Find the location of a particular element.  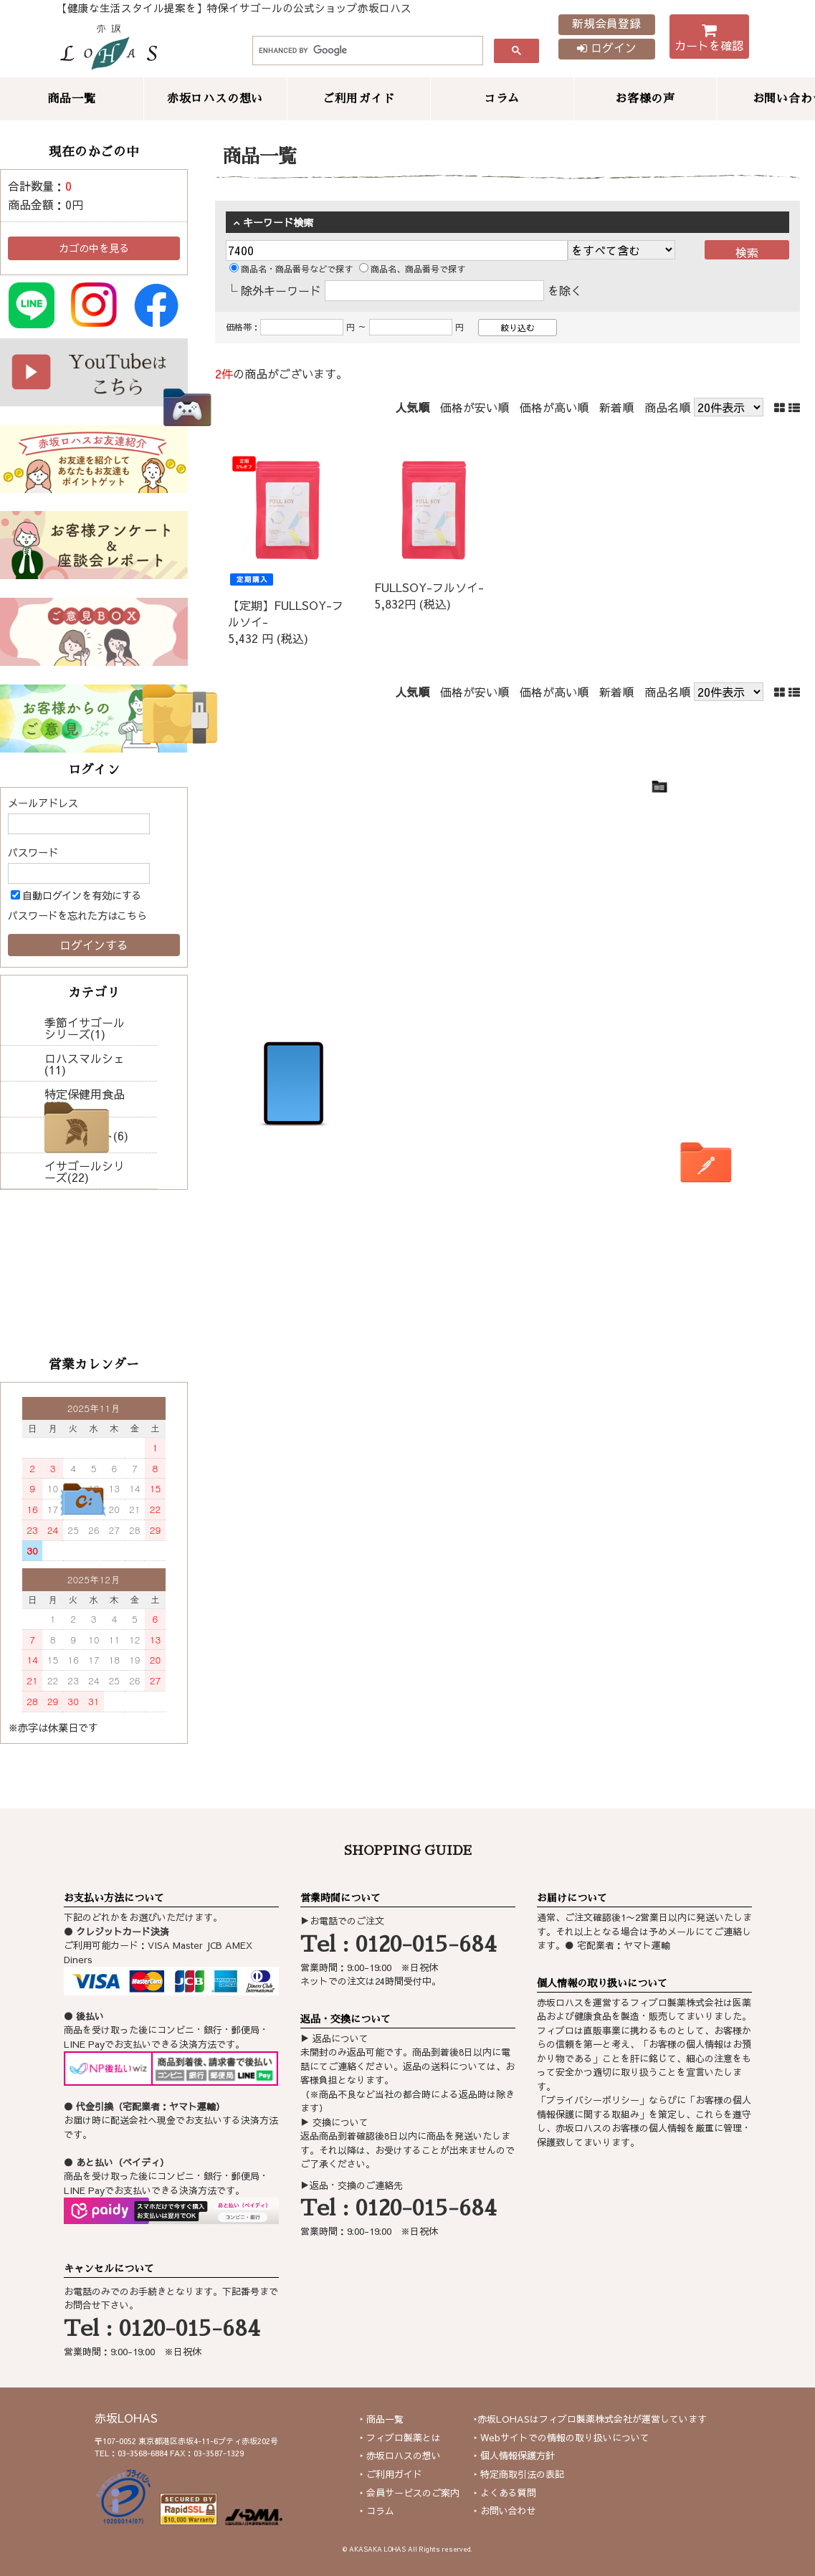

folder containing Postman API development files is located at coordinates (705, 1163).